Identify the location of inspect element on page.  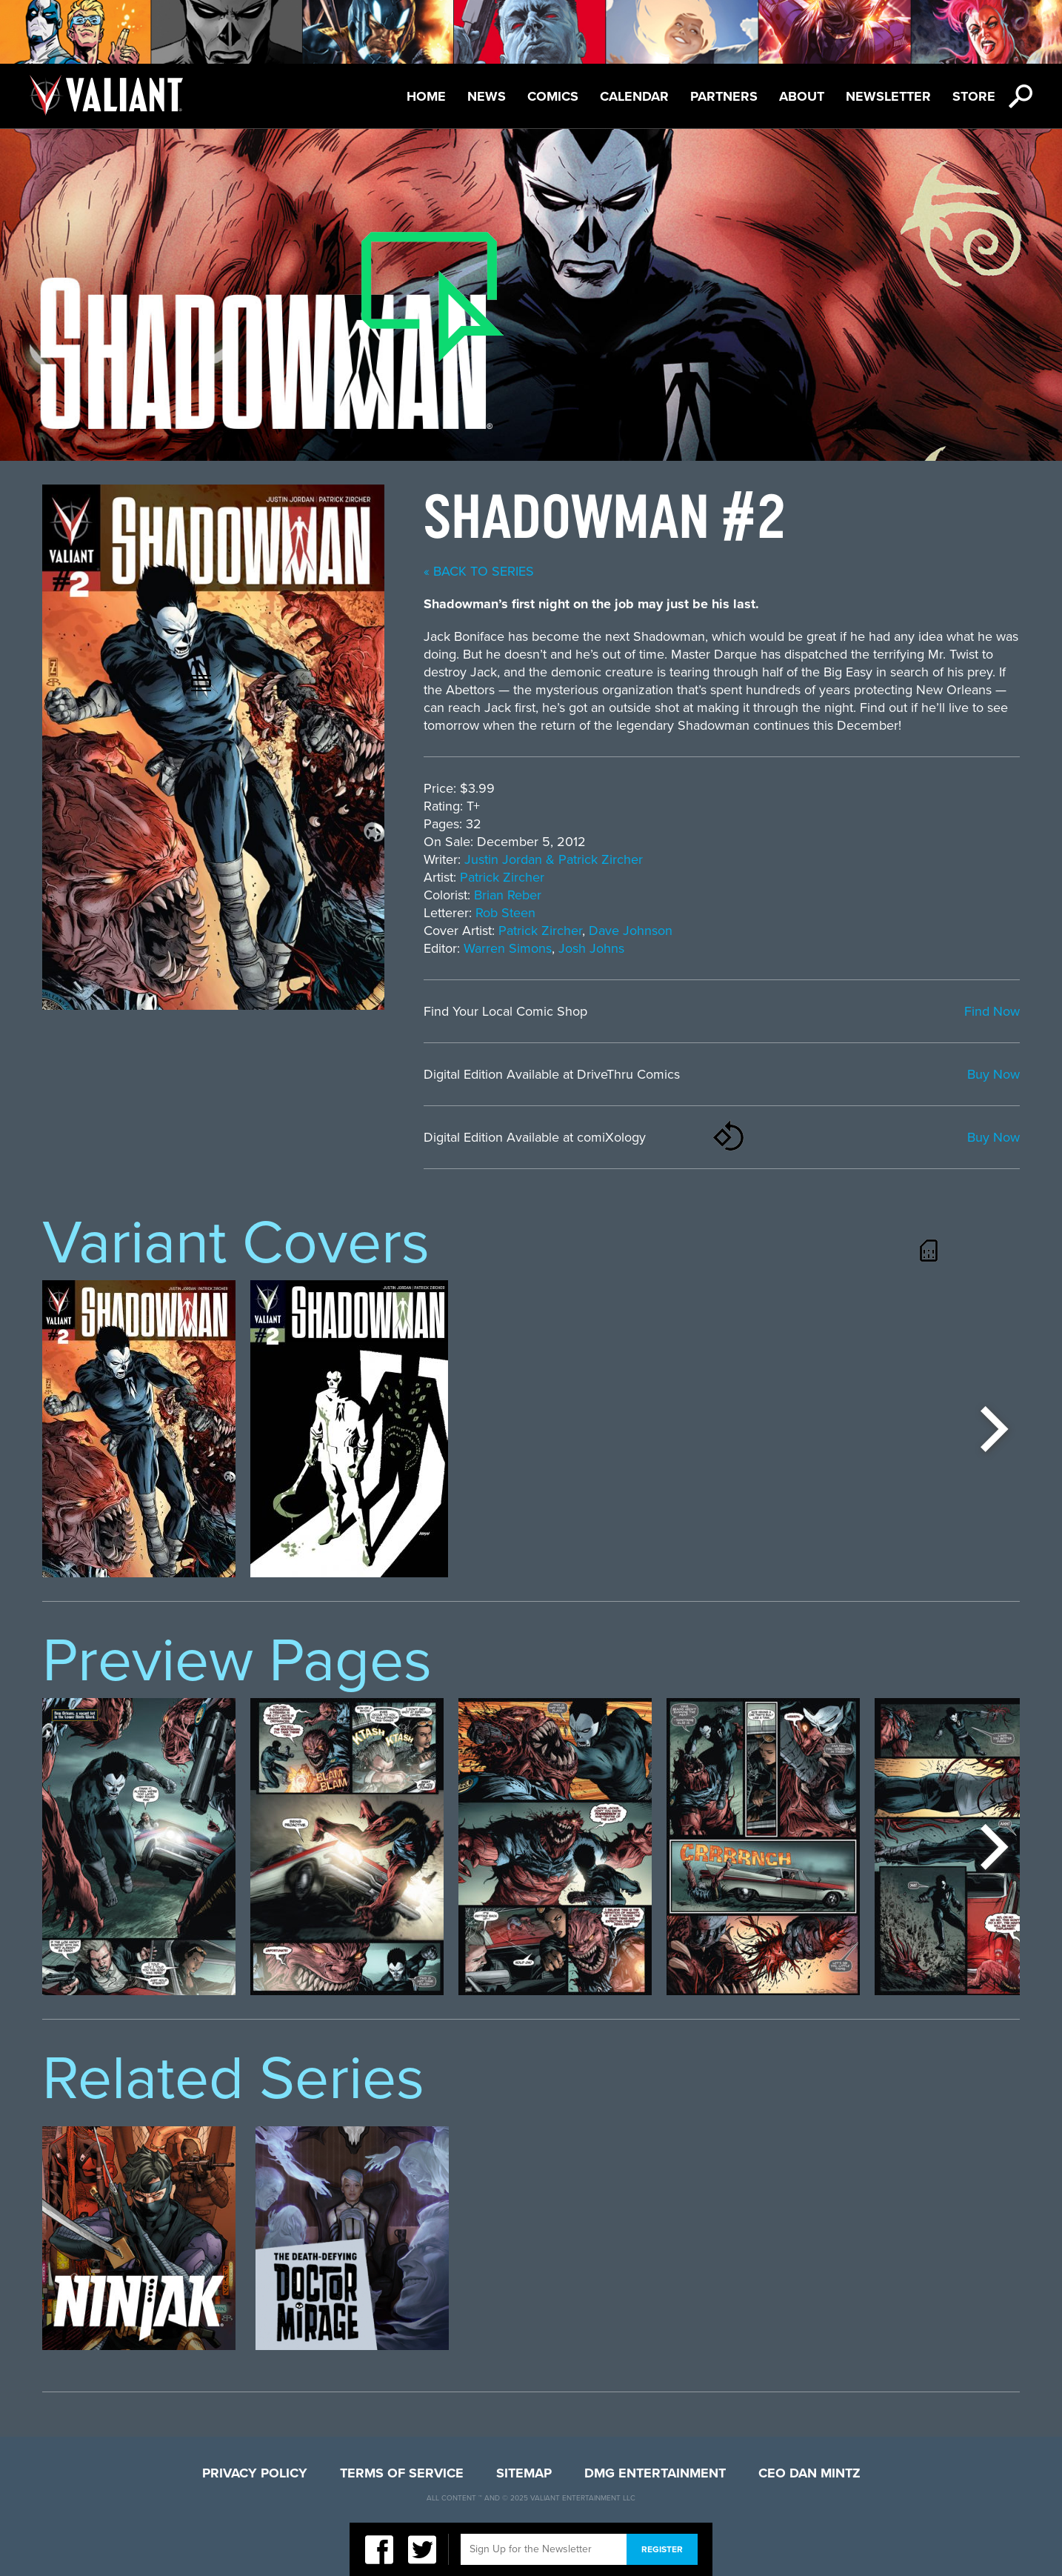
(429, 290).